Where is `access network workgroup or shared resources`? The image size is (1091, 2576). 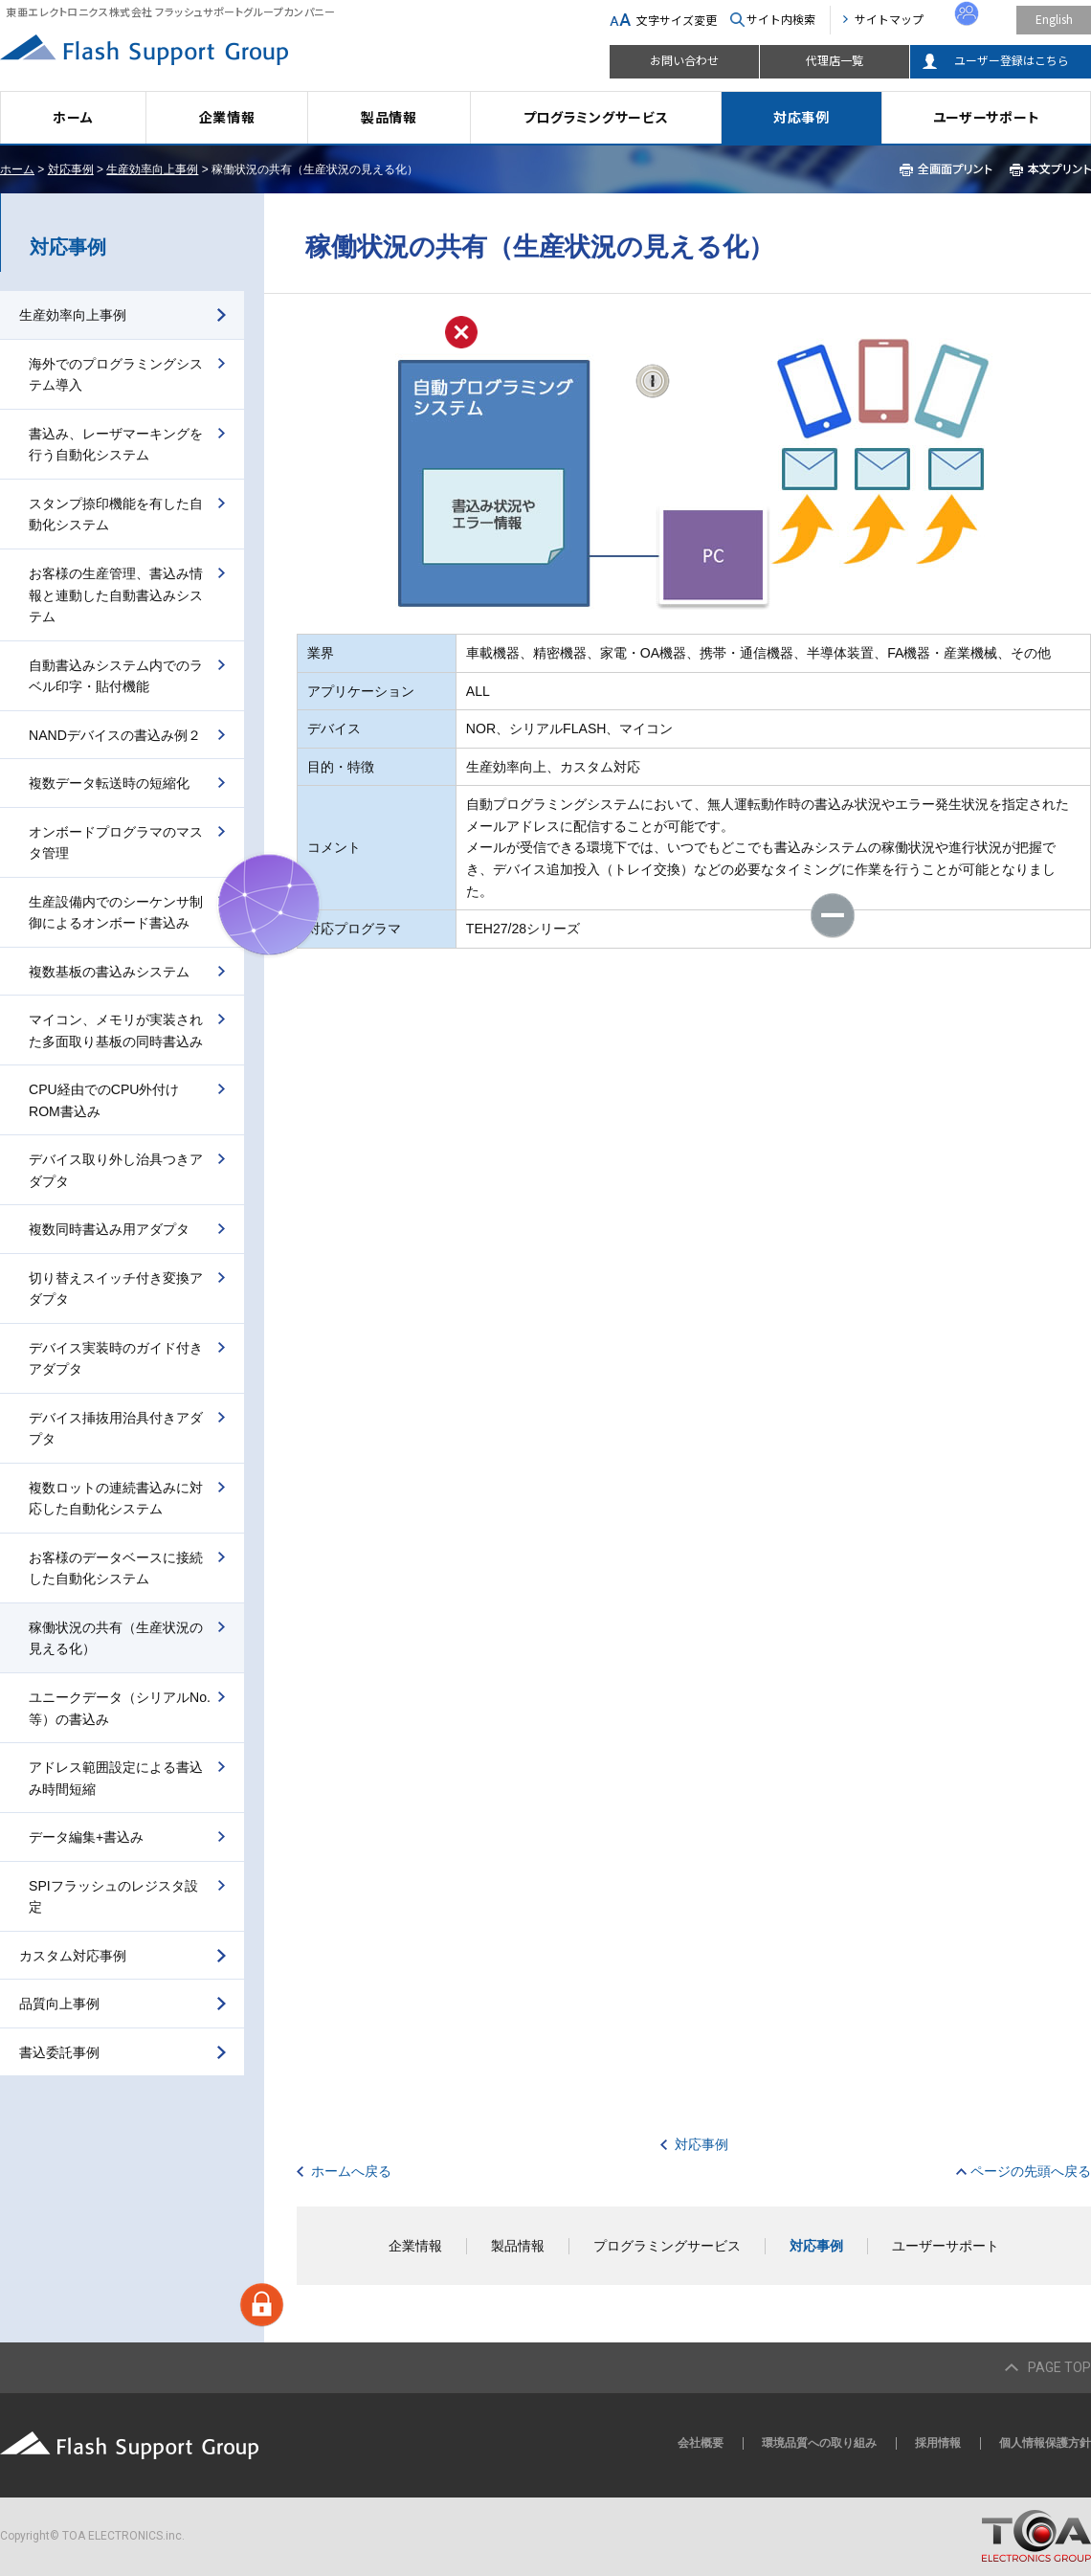 access network workgroup or shared resources is located at coordinates (269, 905).